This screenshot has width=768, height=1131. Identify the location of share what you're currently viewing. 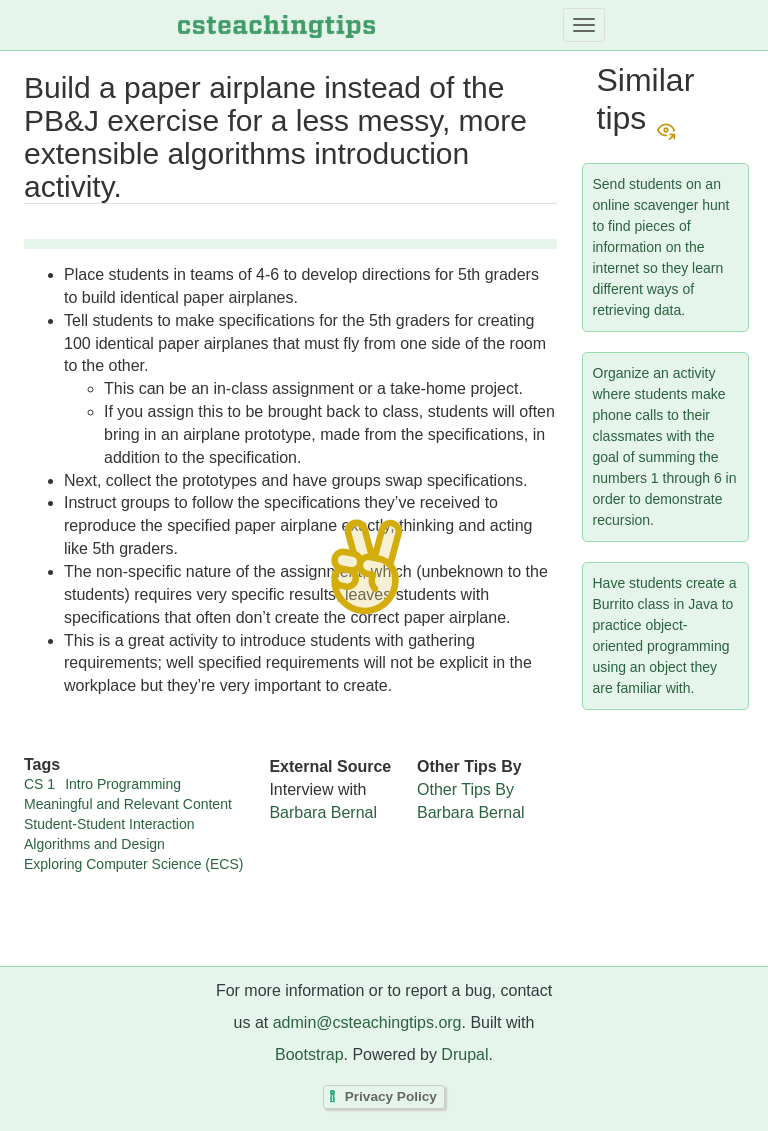
(666, 130).